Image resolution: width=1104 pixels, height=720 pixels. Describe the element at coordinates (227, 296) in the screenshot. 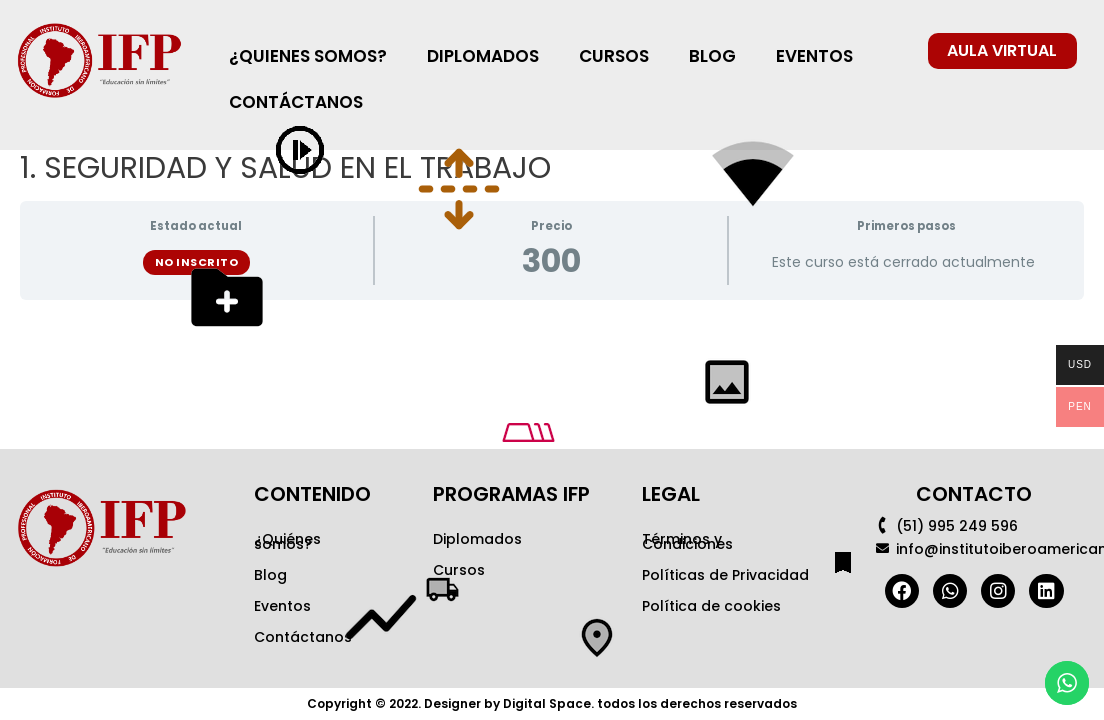

I see `create a new folder` at that location.